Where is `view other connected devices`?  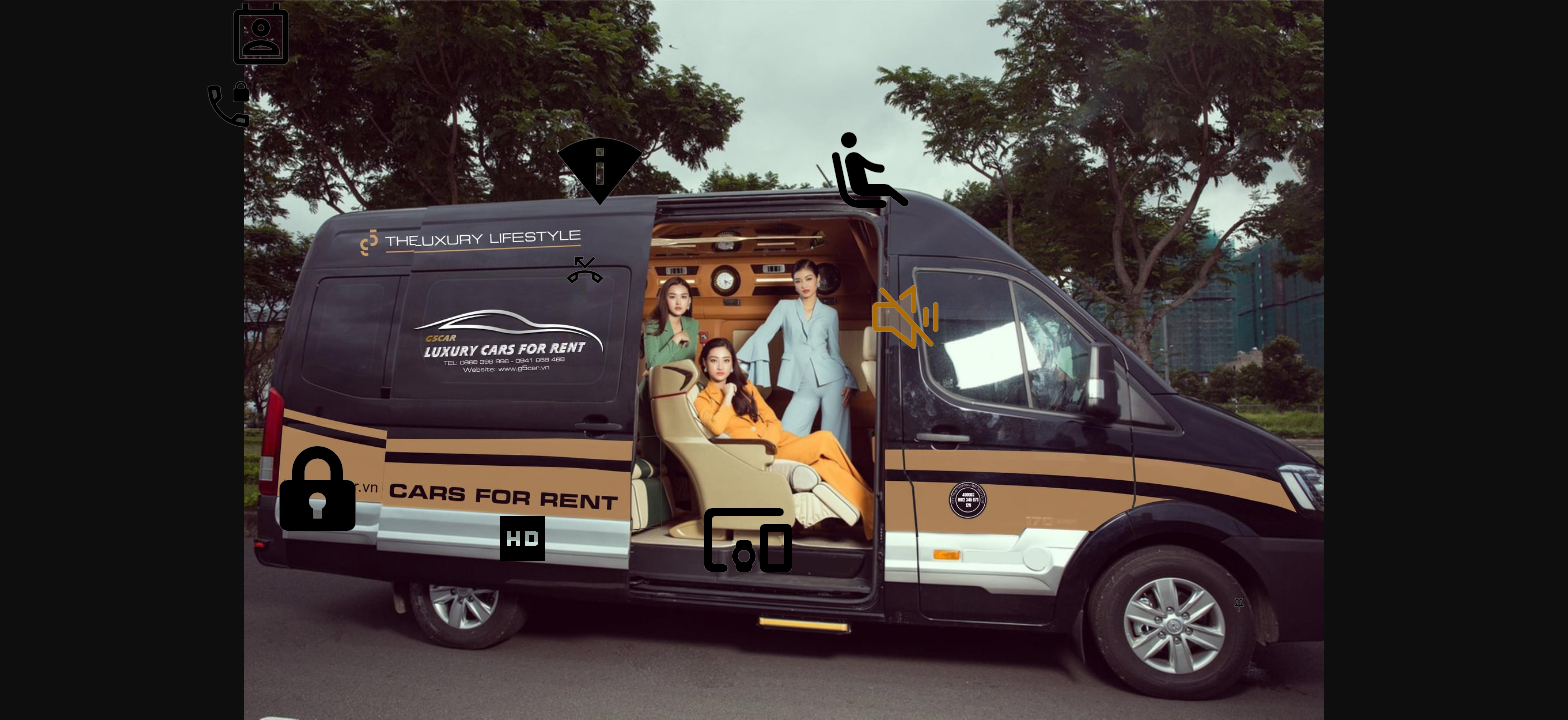
view other connected devices is located at coordinates (748, 540).